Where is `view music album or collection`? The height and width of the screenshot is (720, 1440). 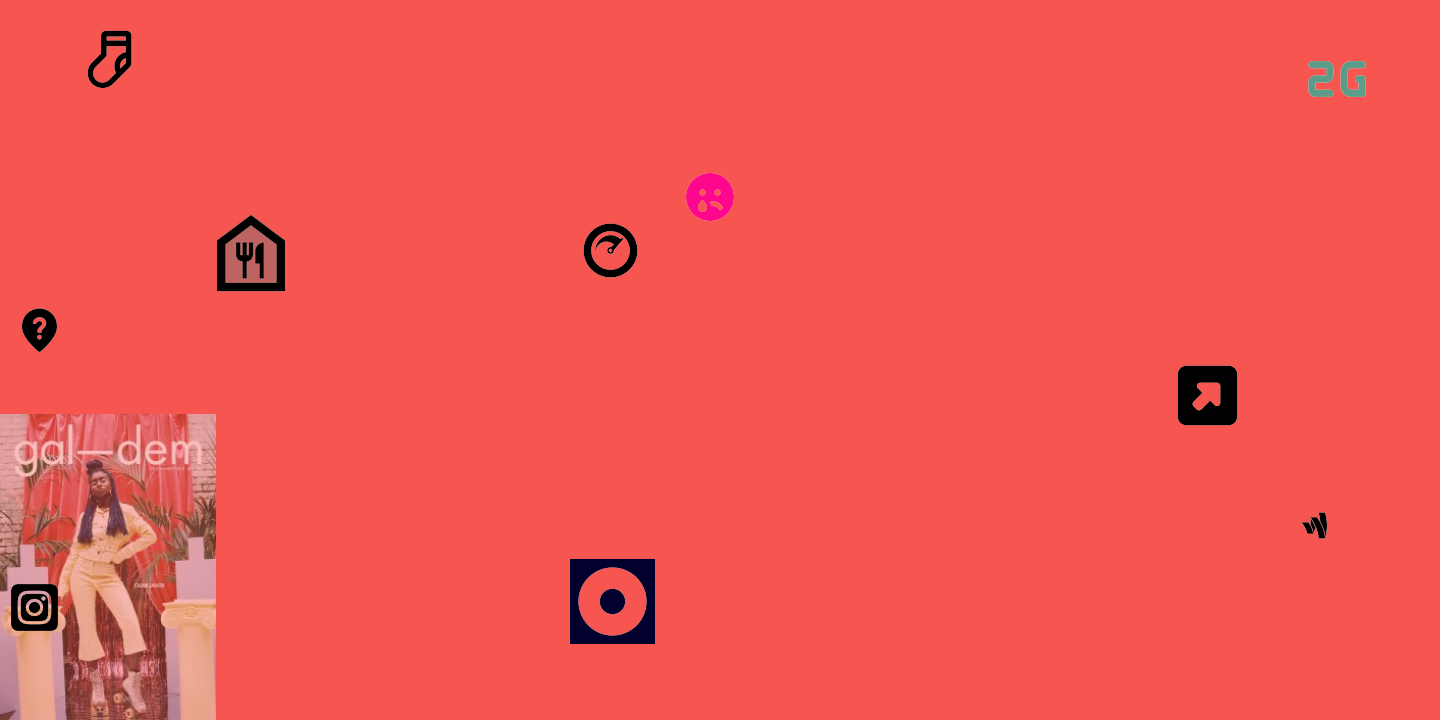 view music album or collection is located at coordinates (612, 601).